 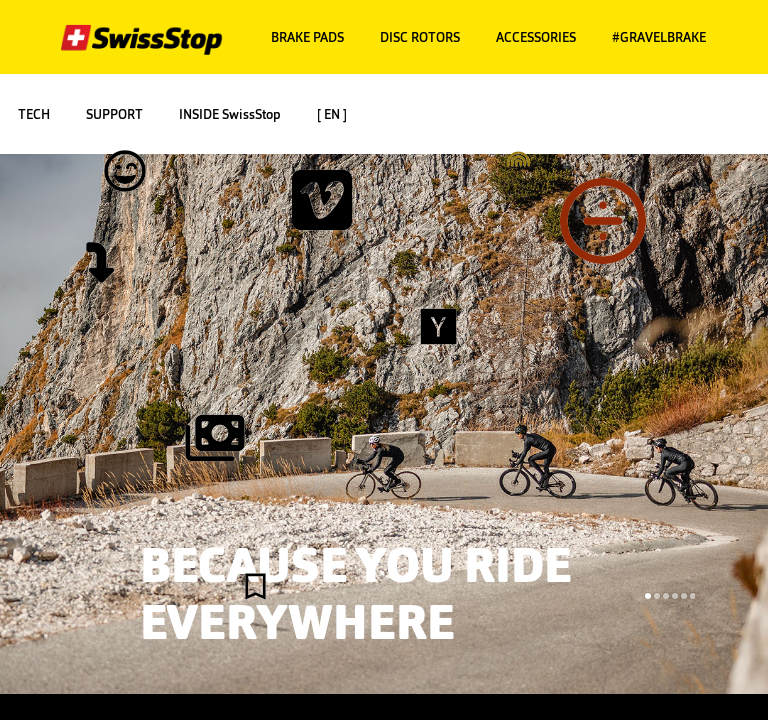 I want to click on save this item for later, so click(x=255, y=586).